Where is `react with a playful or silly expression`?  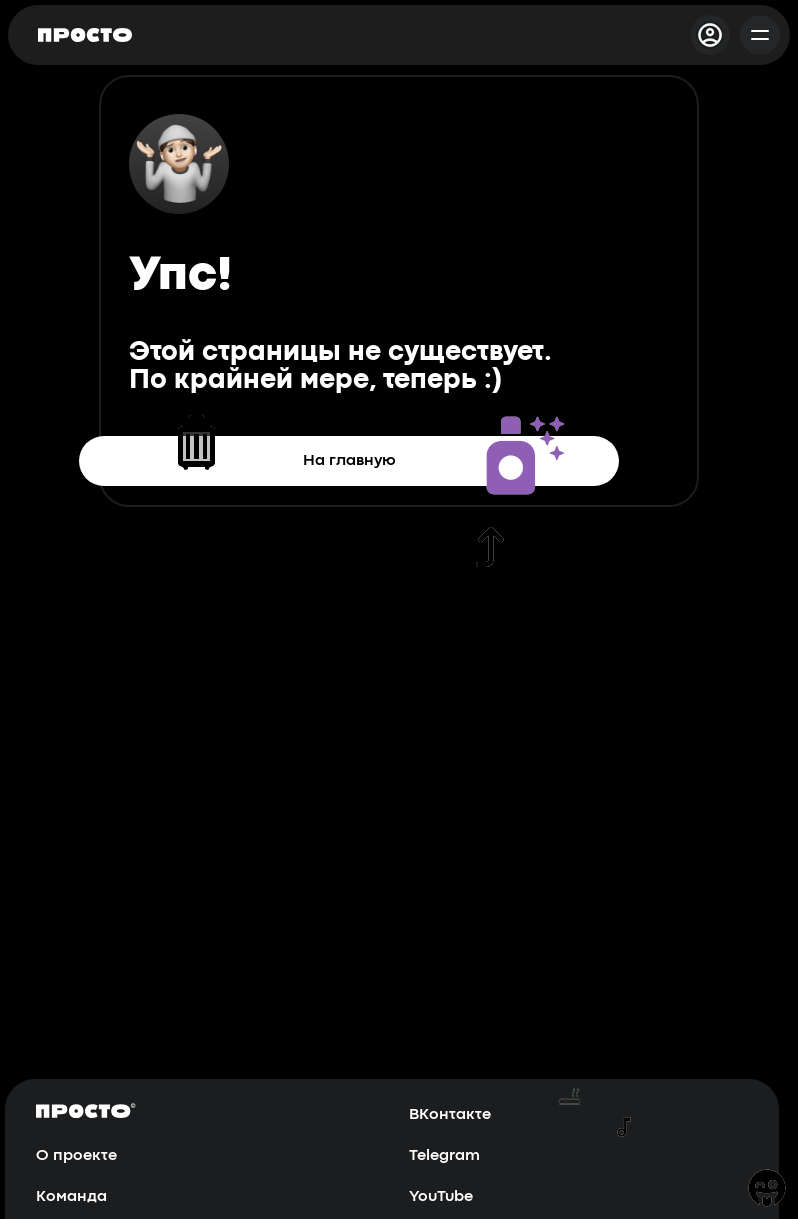 react with a playful or silly expression is located at coordinates (767, 1188).